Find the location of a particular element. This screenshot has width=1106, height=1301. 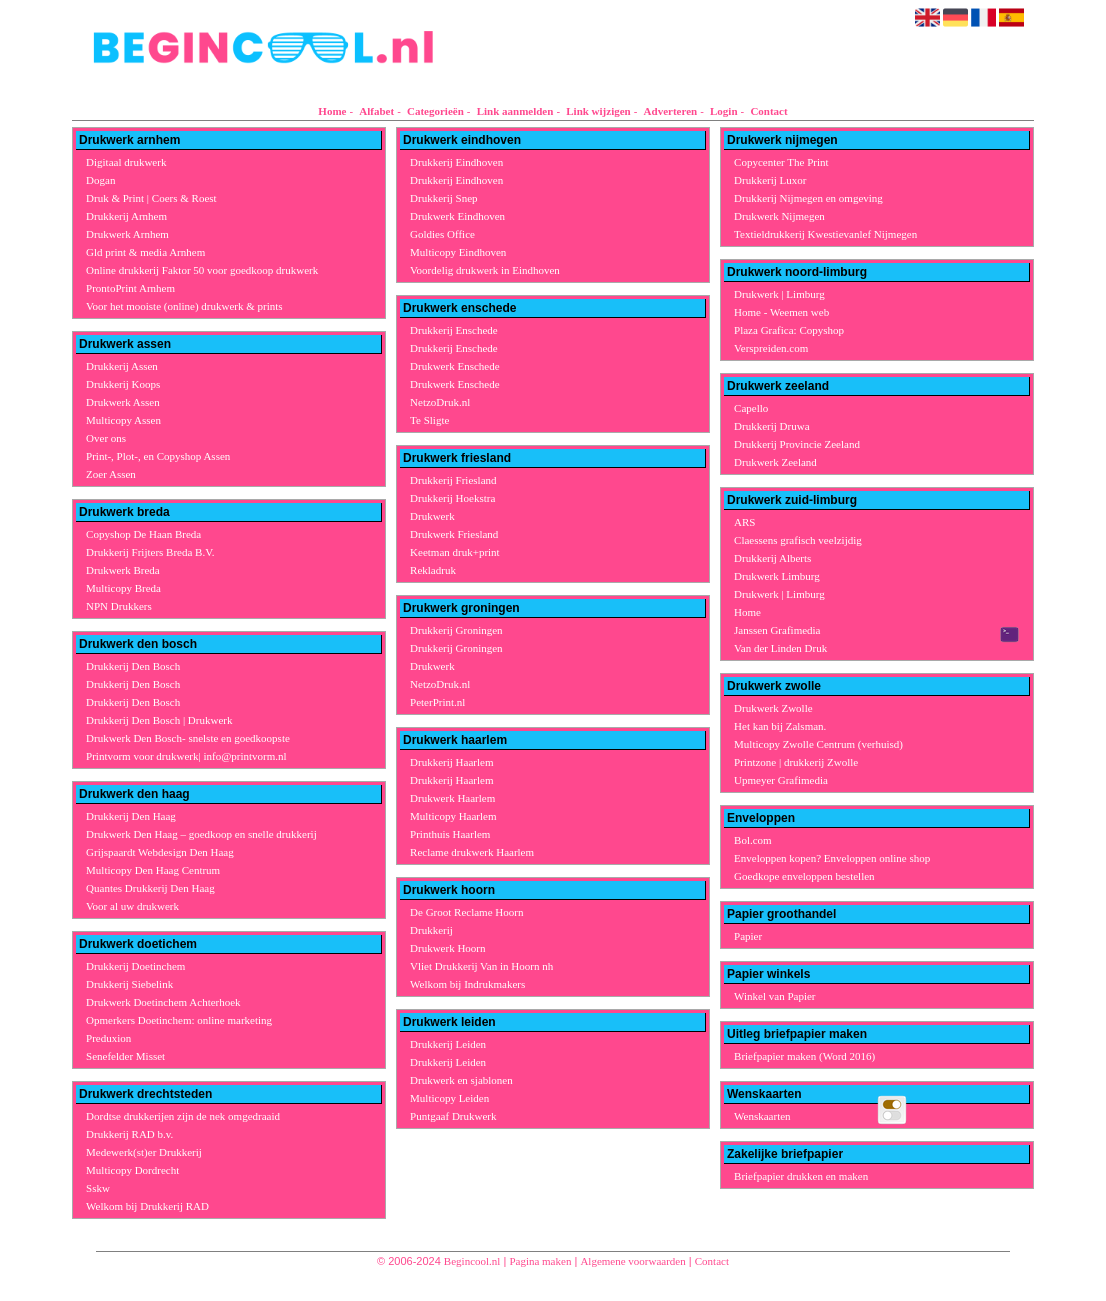

open root terminal with administrator privileges is located at coordinates (1009, 634).